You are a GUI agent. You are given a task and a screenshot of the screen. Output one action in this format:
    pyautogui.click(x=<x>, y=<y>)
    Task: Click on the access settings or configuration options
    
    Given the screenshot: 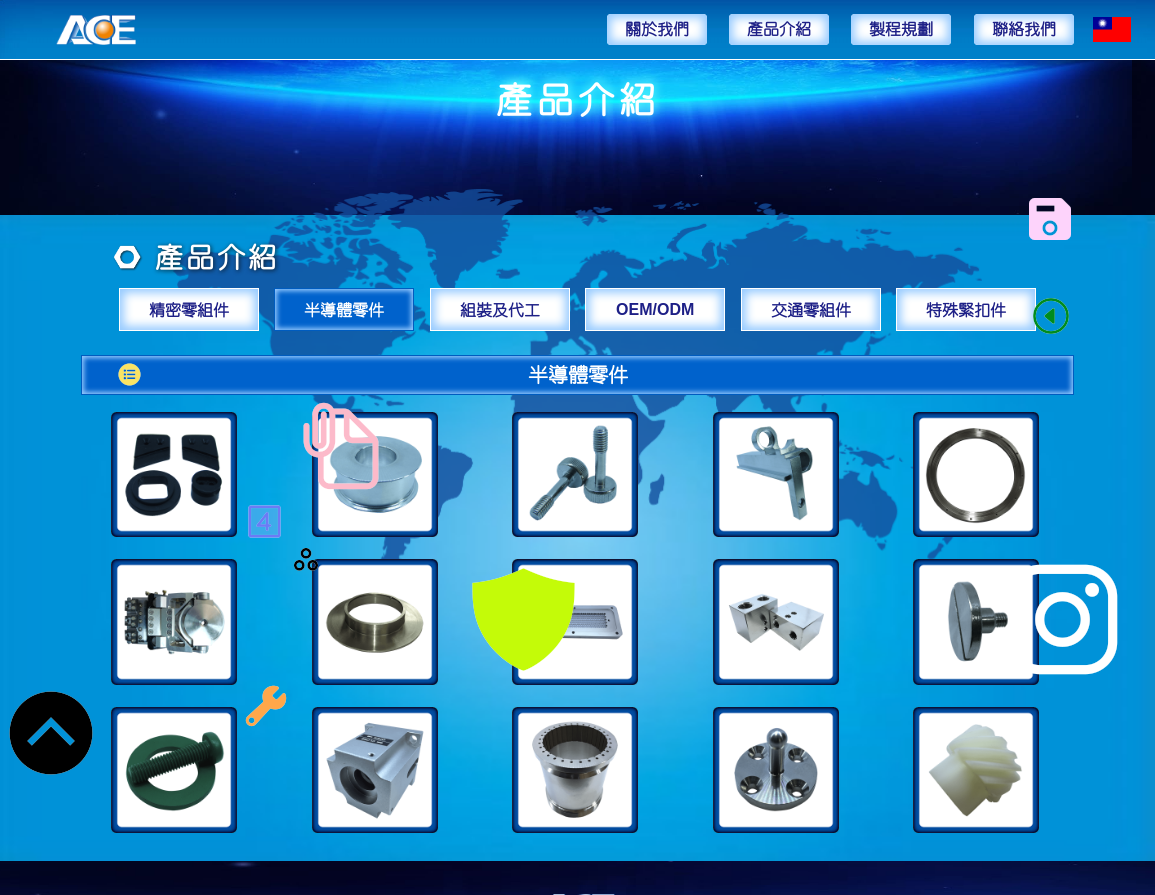 What is the action you would take?
    pyautogui.click(x=266, y=706)
    